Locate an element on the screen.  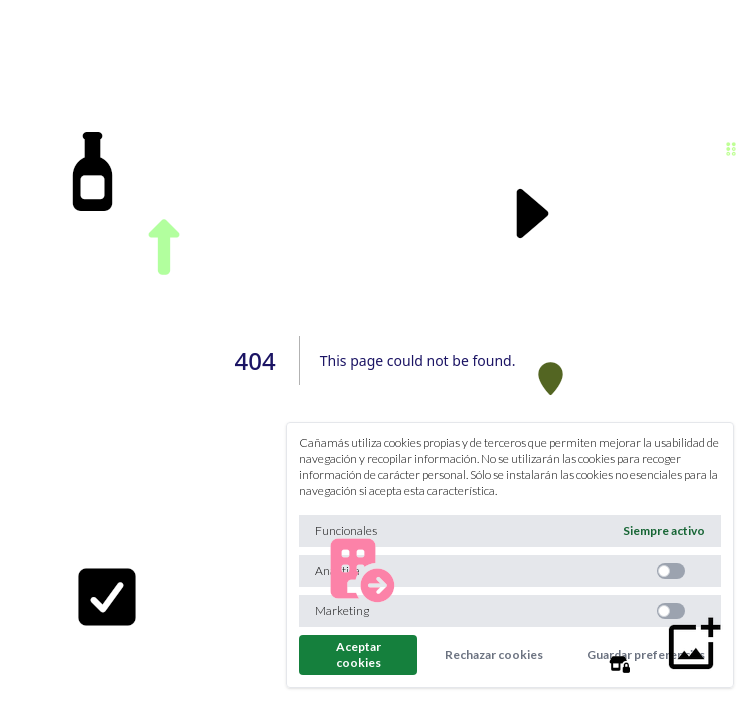
enable braille accessibility features is located at coordinates (731, 149).